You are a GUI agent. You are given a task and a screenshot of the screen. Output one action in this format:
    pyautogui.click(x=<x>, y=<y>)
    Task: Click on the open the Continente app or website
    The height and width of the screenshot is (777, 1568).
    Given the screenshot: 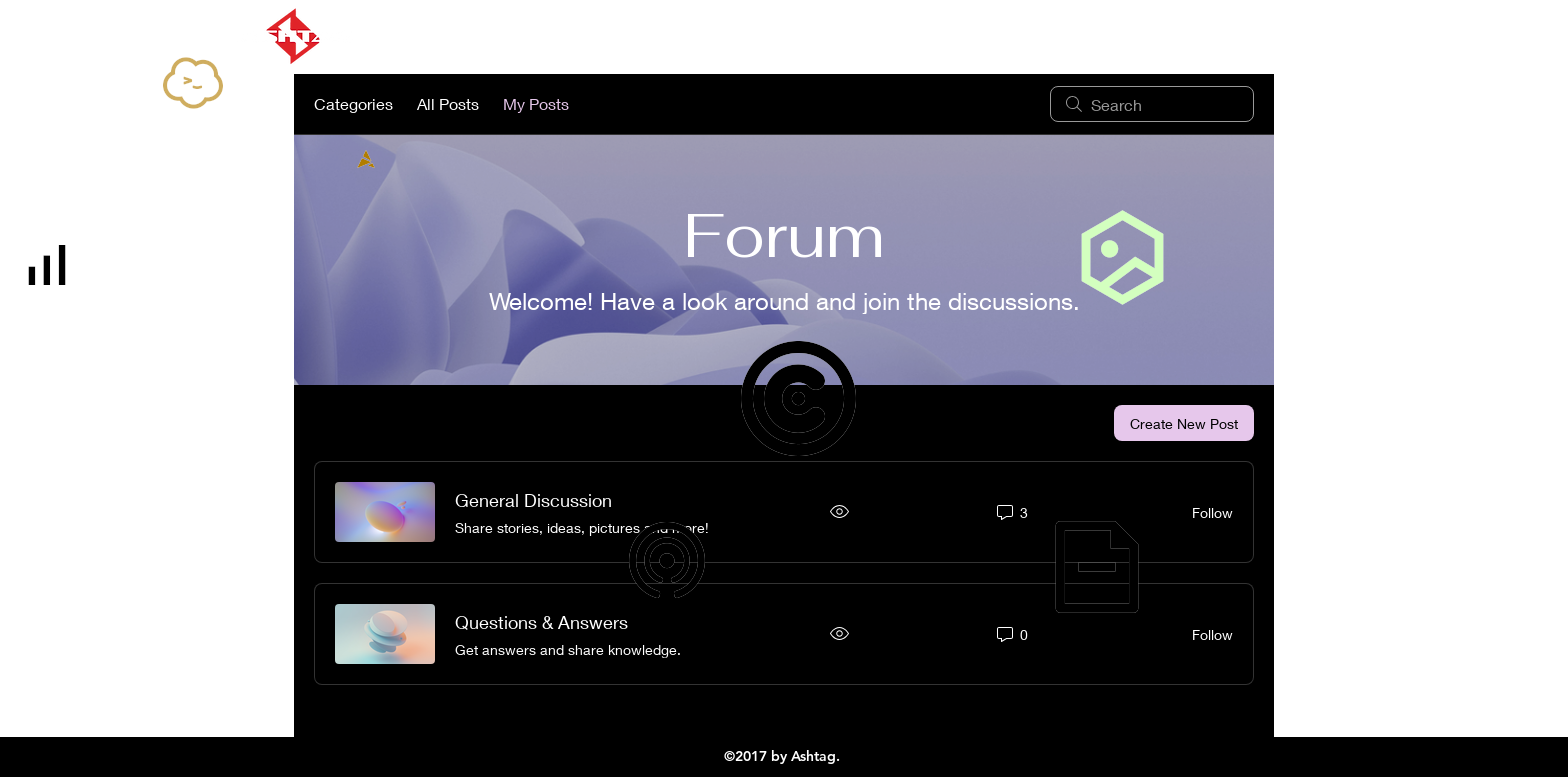 What is the action you would take?
    pyautogui.click(x=798, y=398)
    